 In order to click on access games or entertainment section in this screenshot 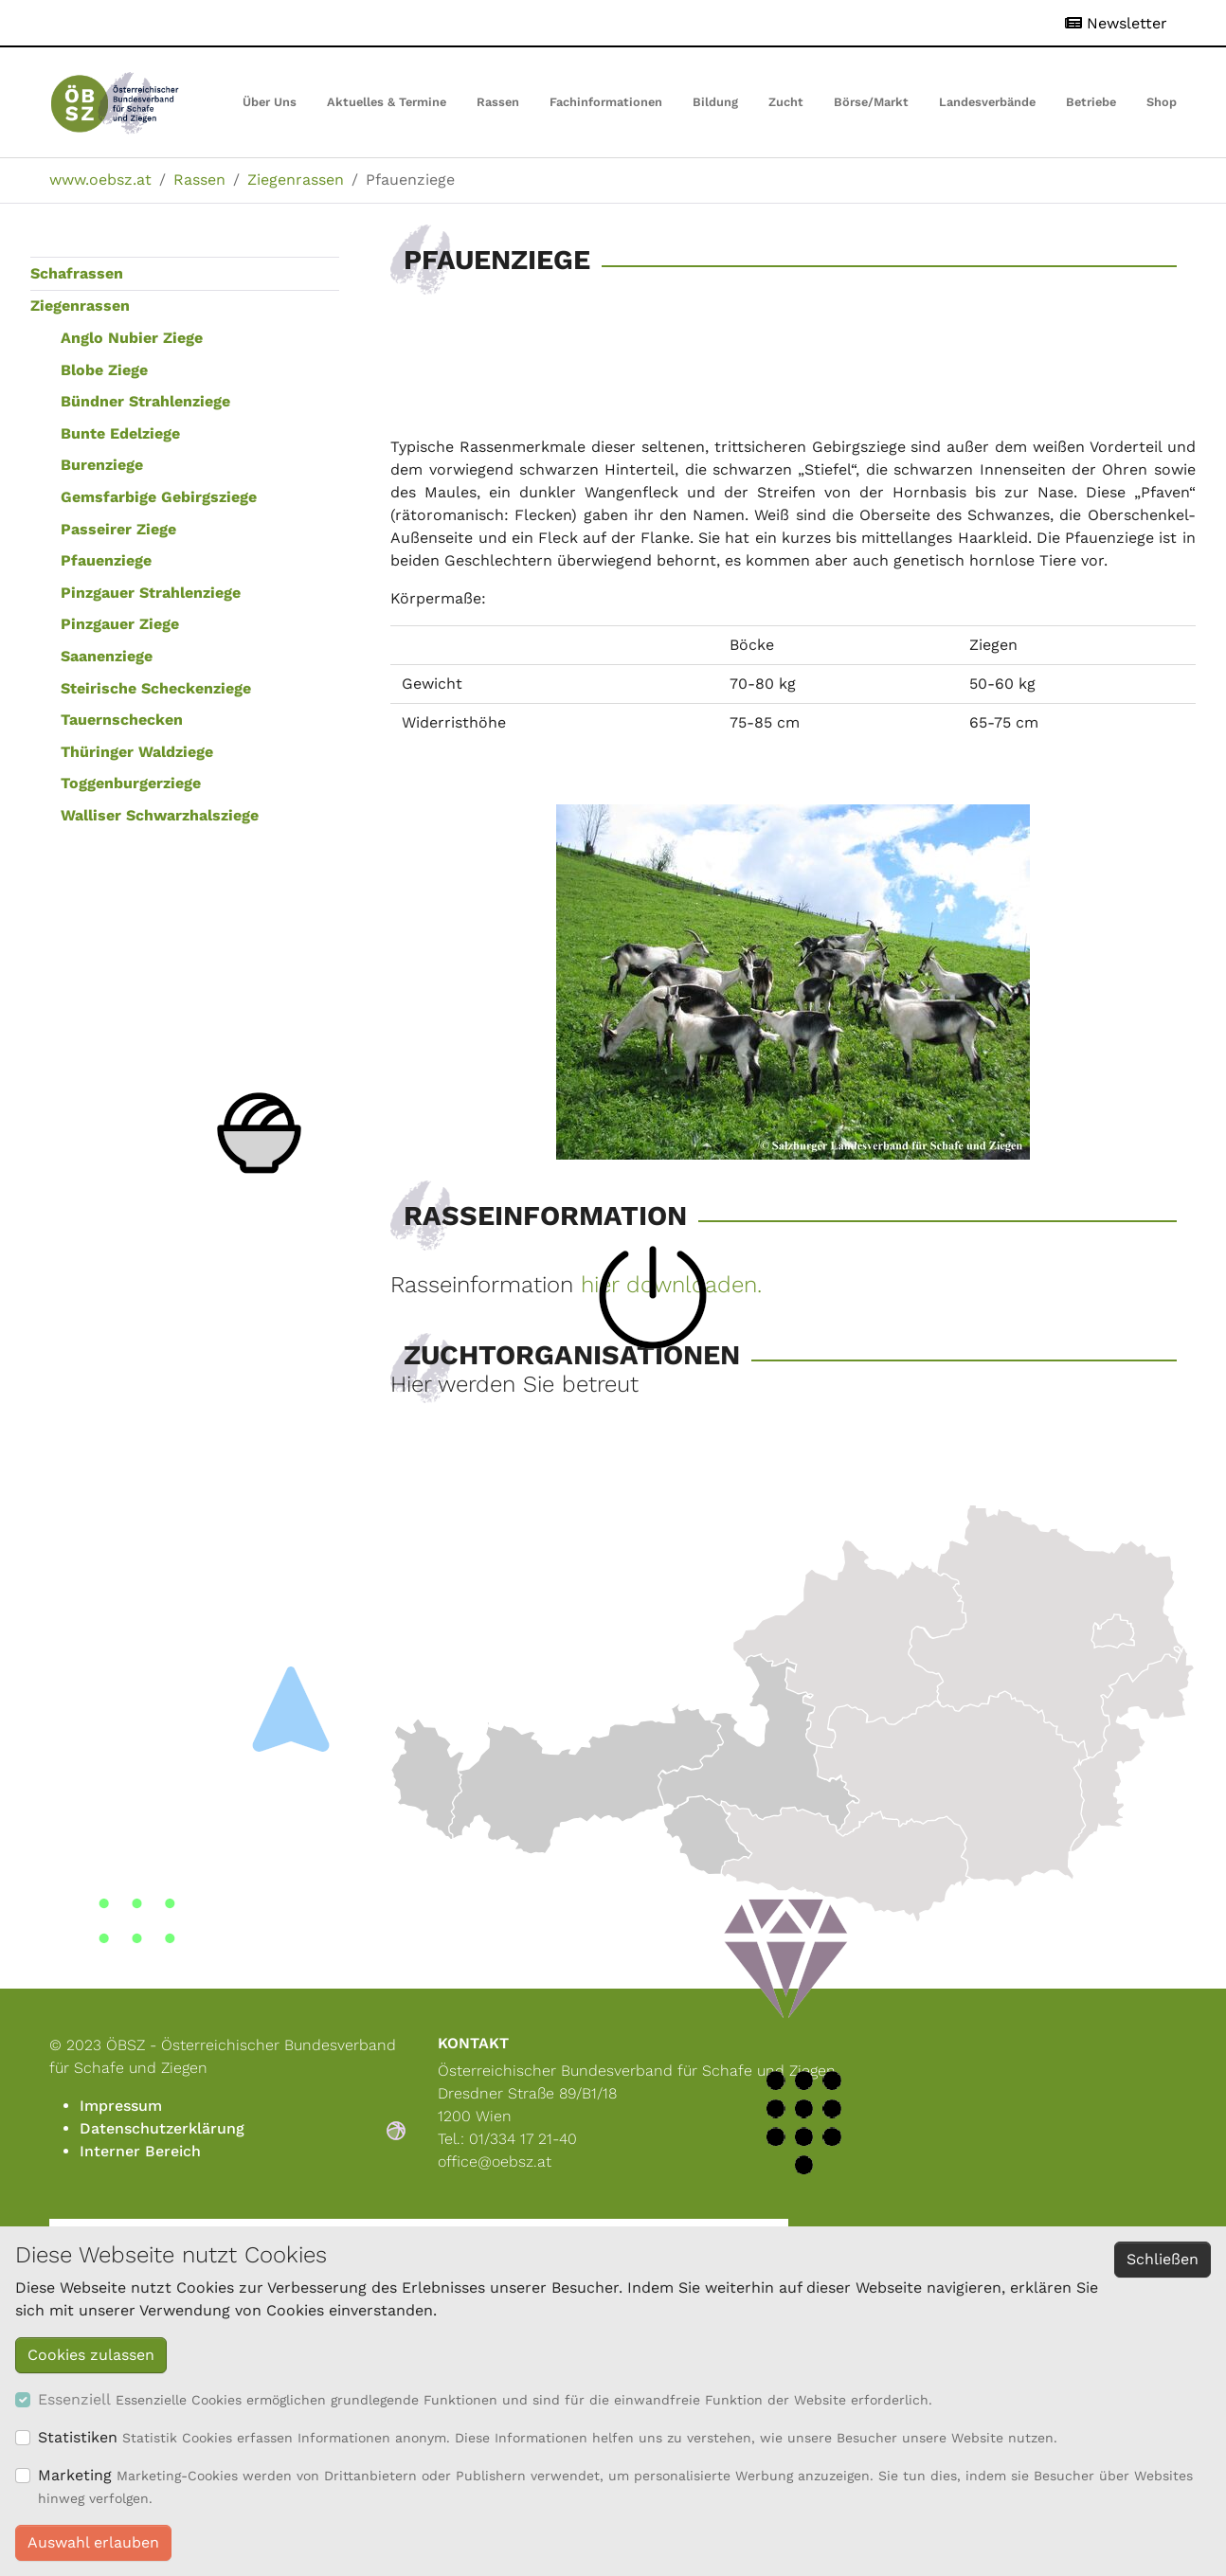, I will do `click(396, 2131)`.